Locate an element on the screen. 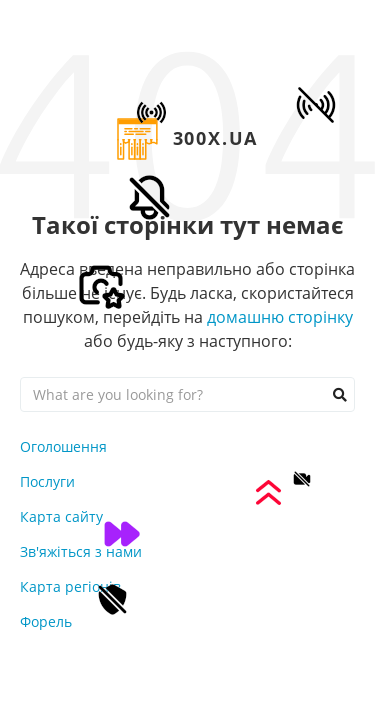 Image resolution: width=375 pixels, height=720 pixels. scroll to top of page is located at coordinates (268, 492).